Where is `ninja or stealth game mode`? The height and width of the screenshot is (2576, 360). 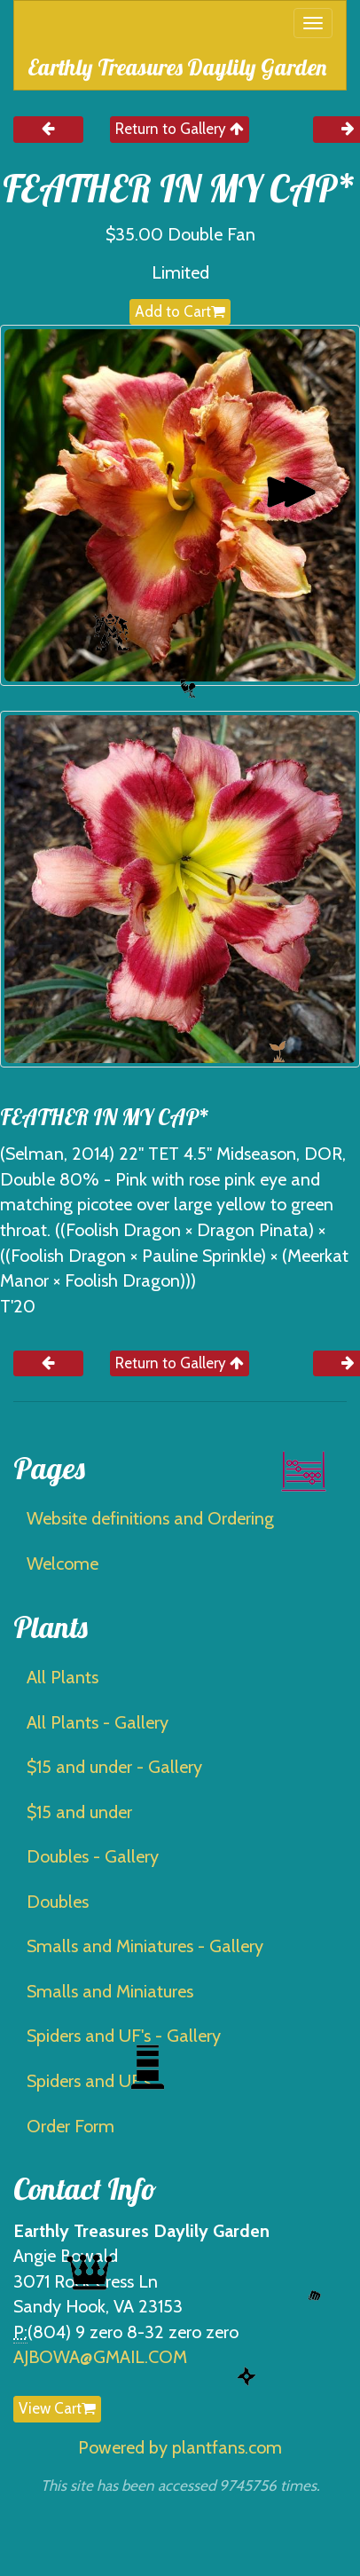
ninja or stealth game mode is located at coordinates (247, 2376).